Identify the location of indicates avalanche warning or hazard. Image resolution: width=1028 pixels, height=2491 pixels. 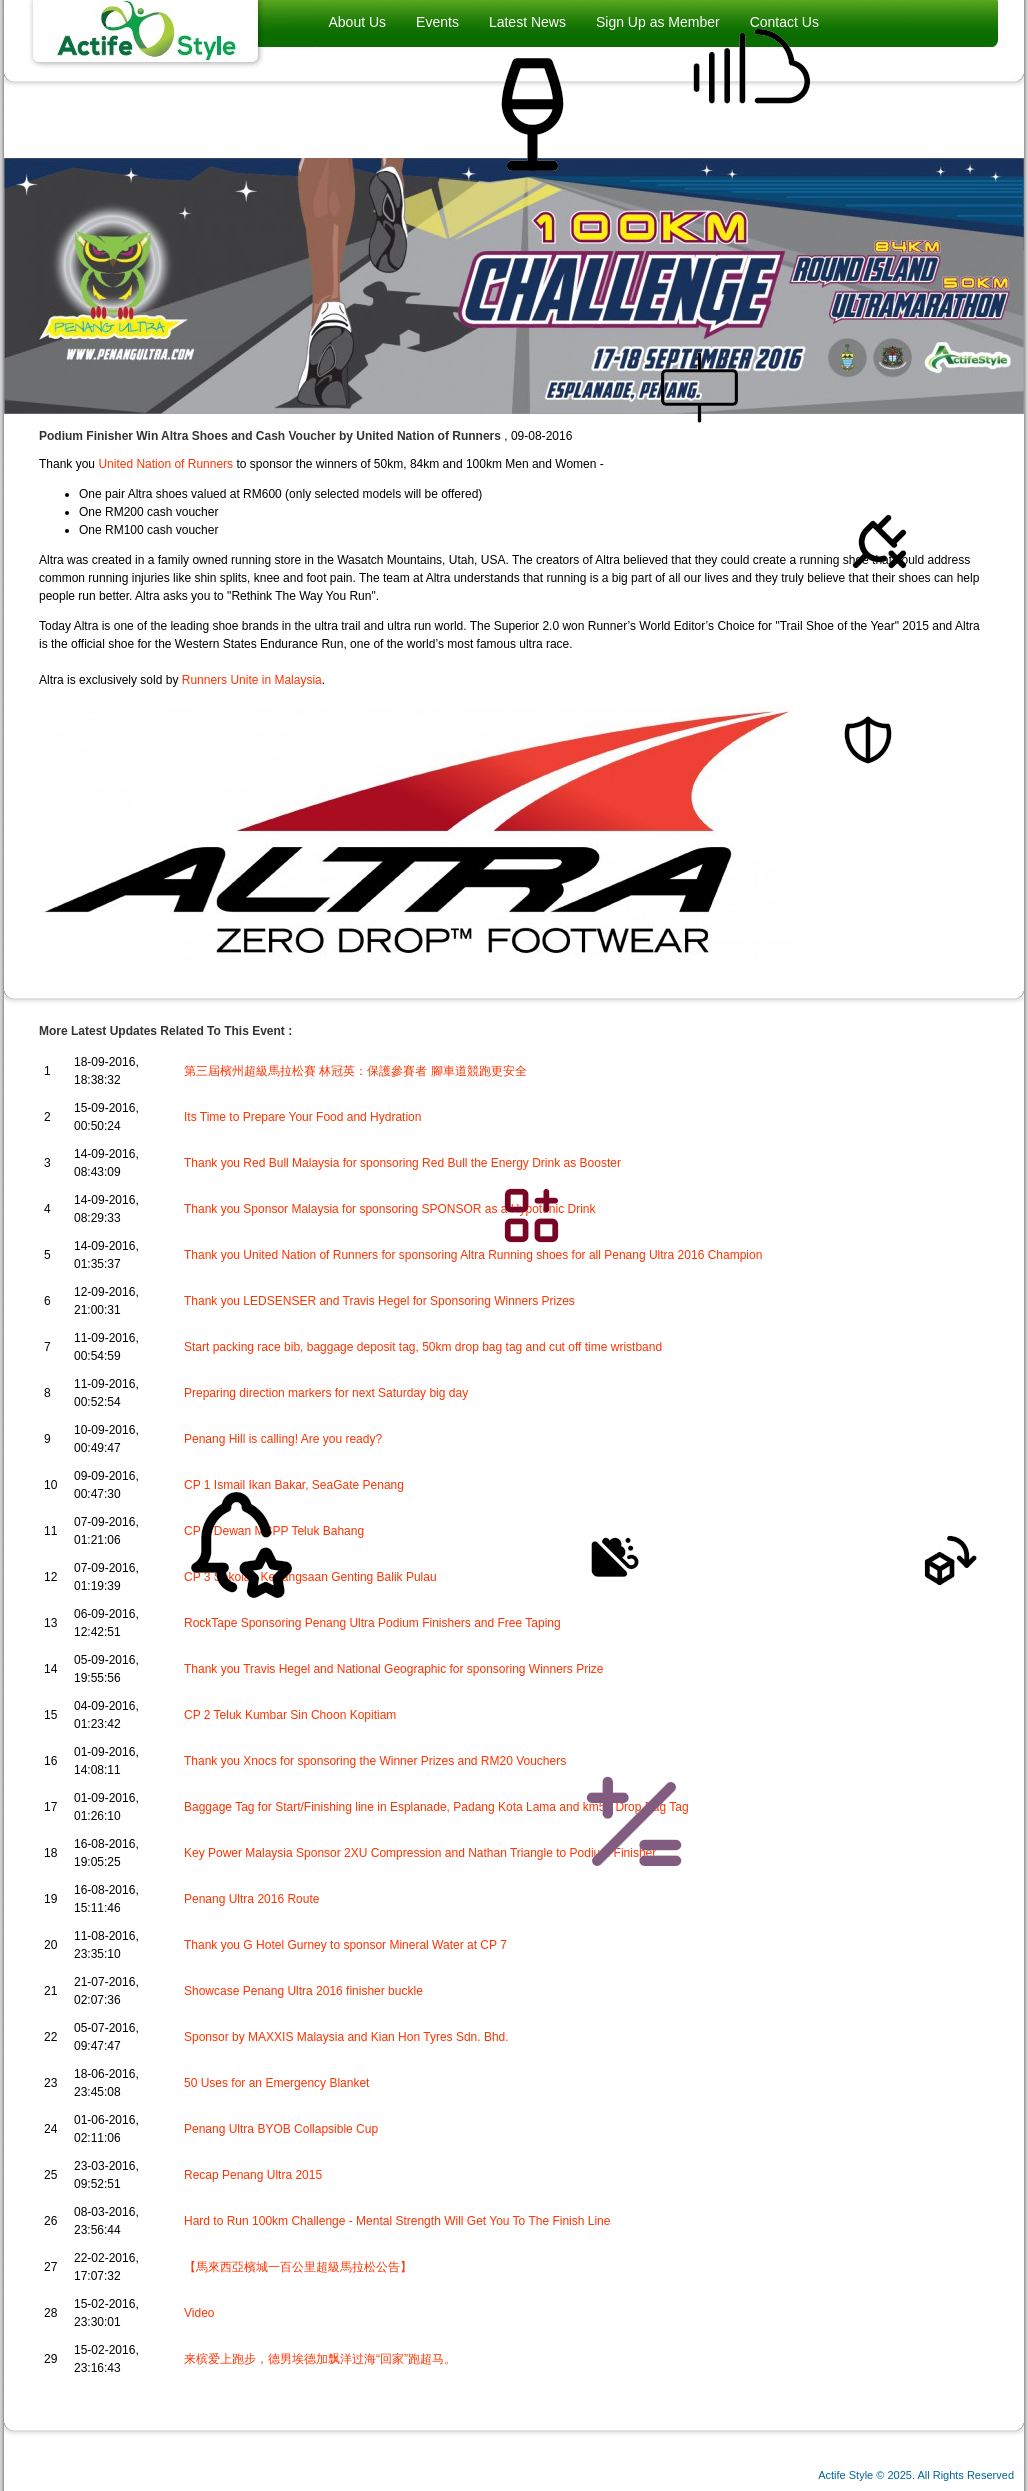
(615, 1556).